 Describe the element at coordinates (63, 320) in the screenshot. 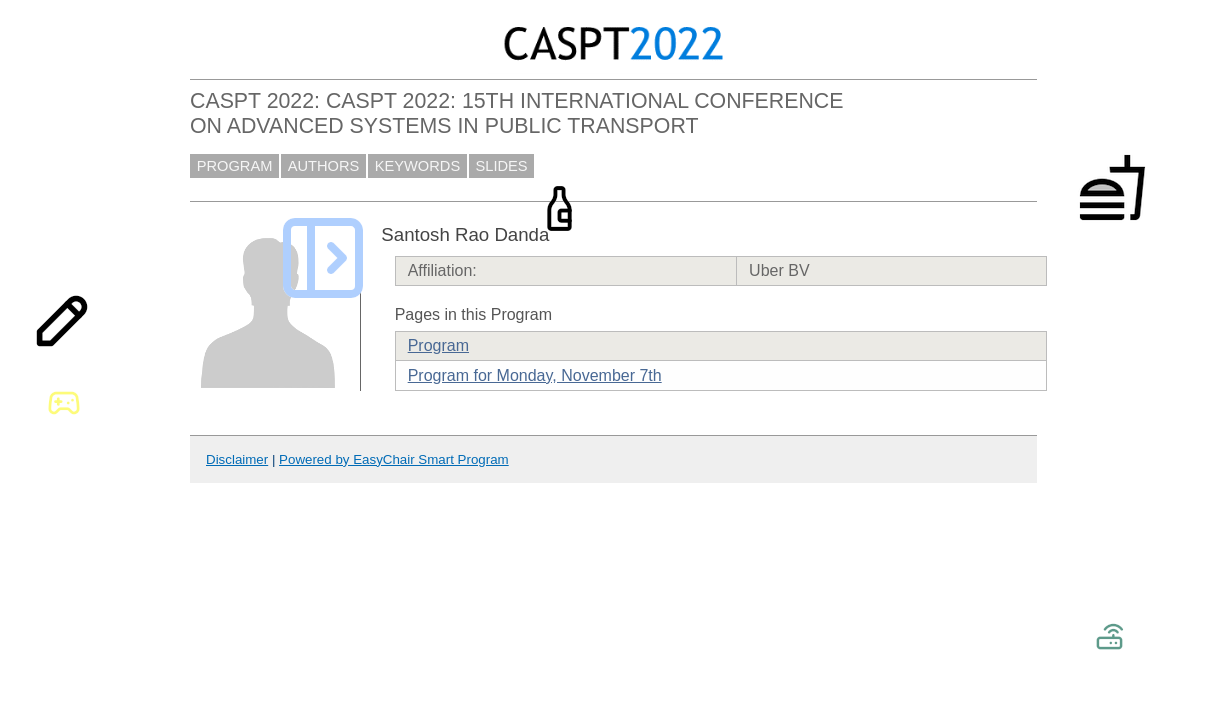

I see `edit content or text` at that location.